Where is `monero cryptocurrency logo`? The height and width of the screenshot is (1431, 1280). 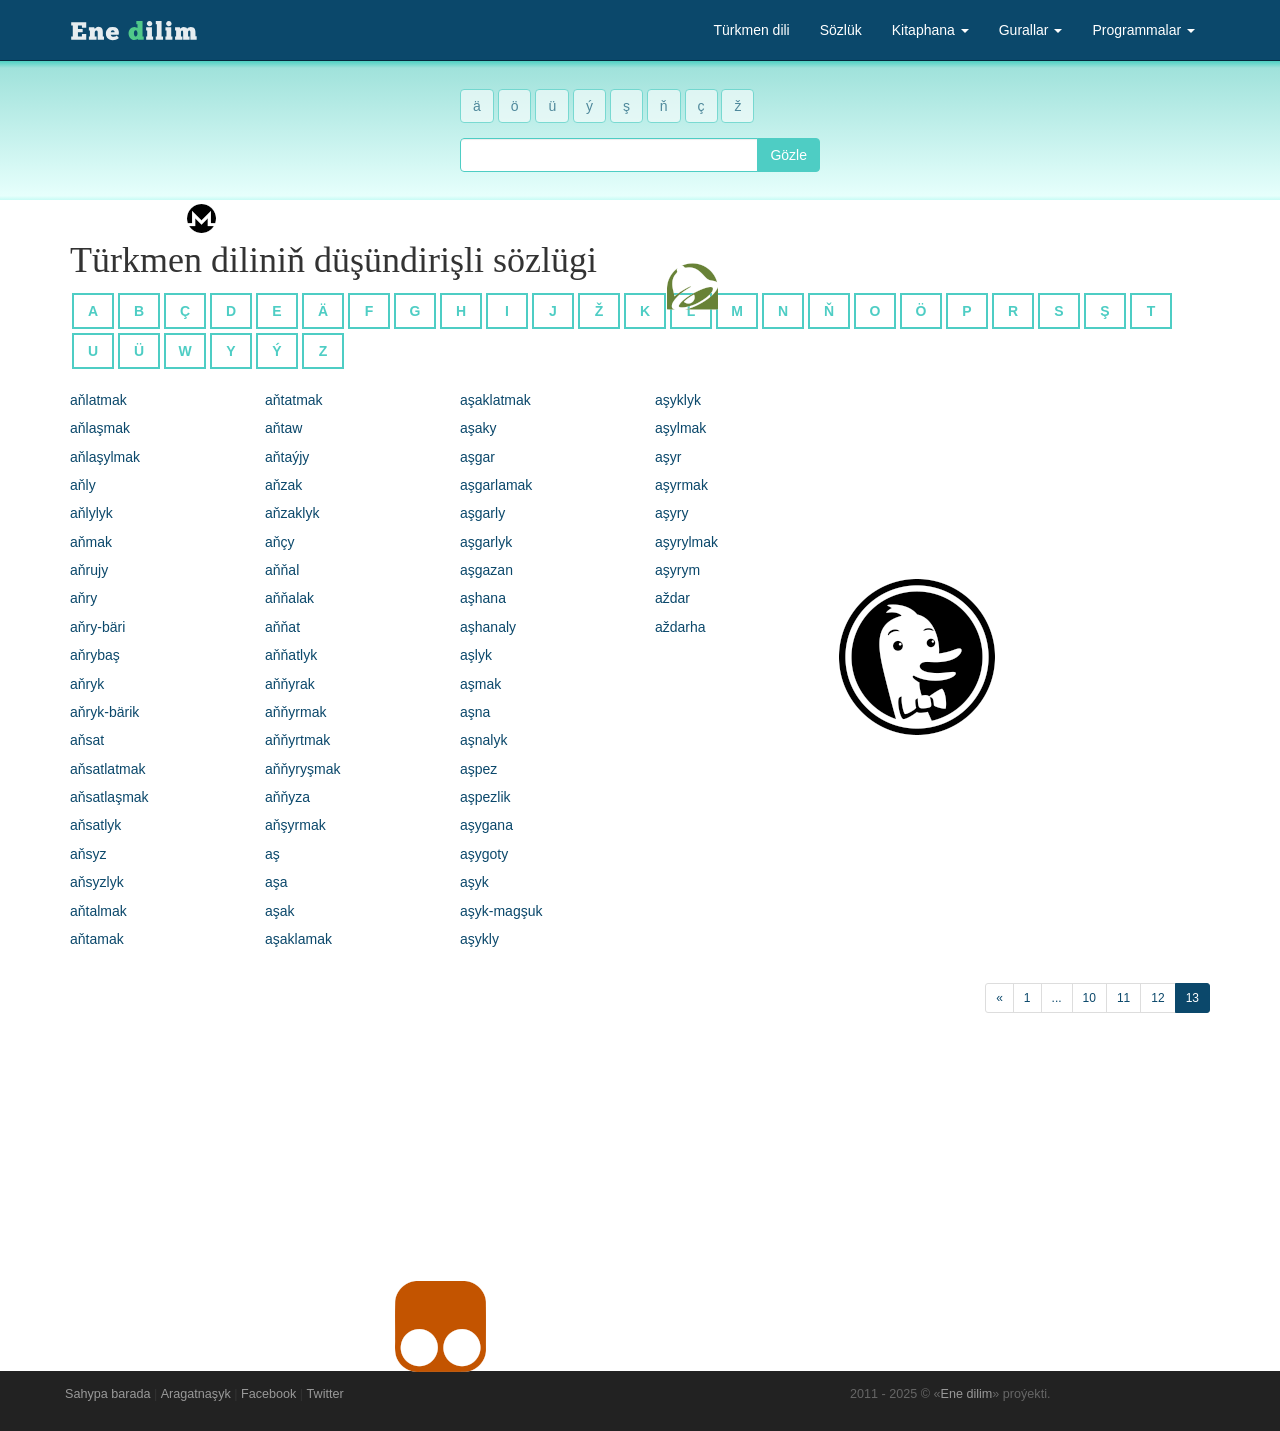 monero cryptocurrency logo is located at coordinates (201, 218).